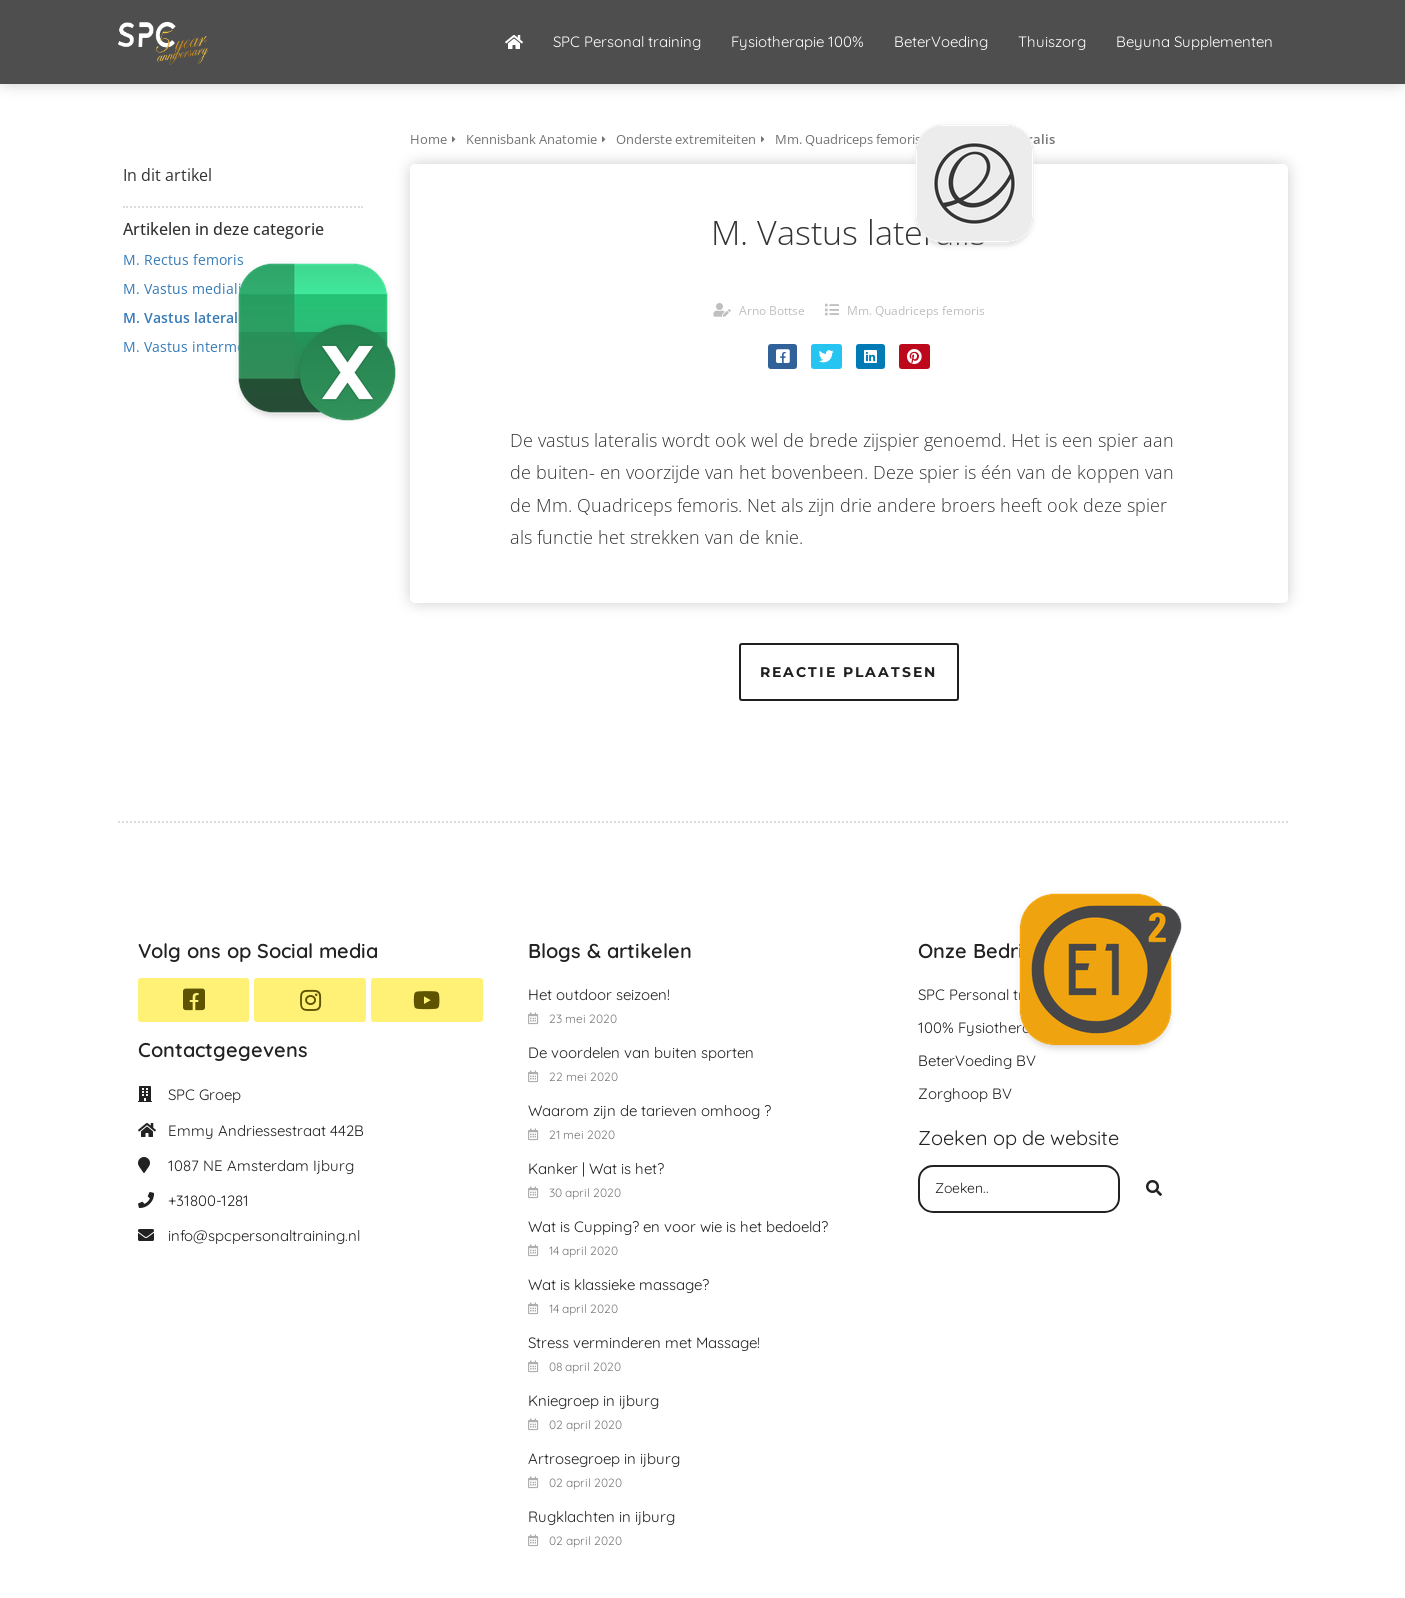 This screenshot has height=1598, width=1405. I want to click on launch elementary OS app or settings, so click(974, 183).